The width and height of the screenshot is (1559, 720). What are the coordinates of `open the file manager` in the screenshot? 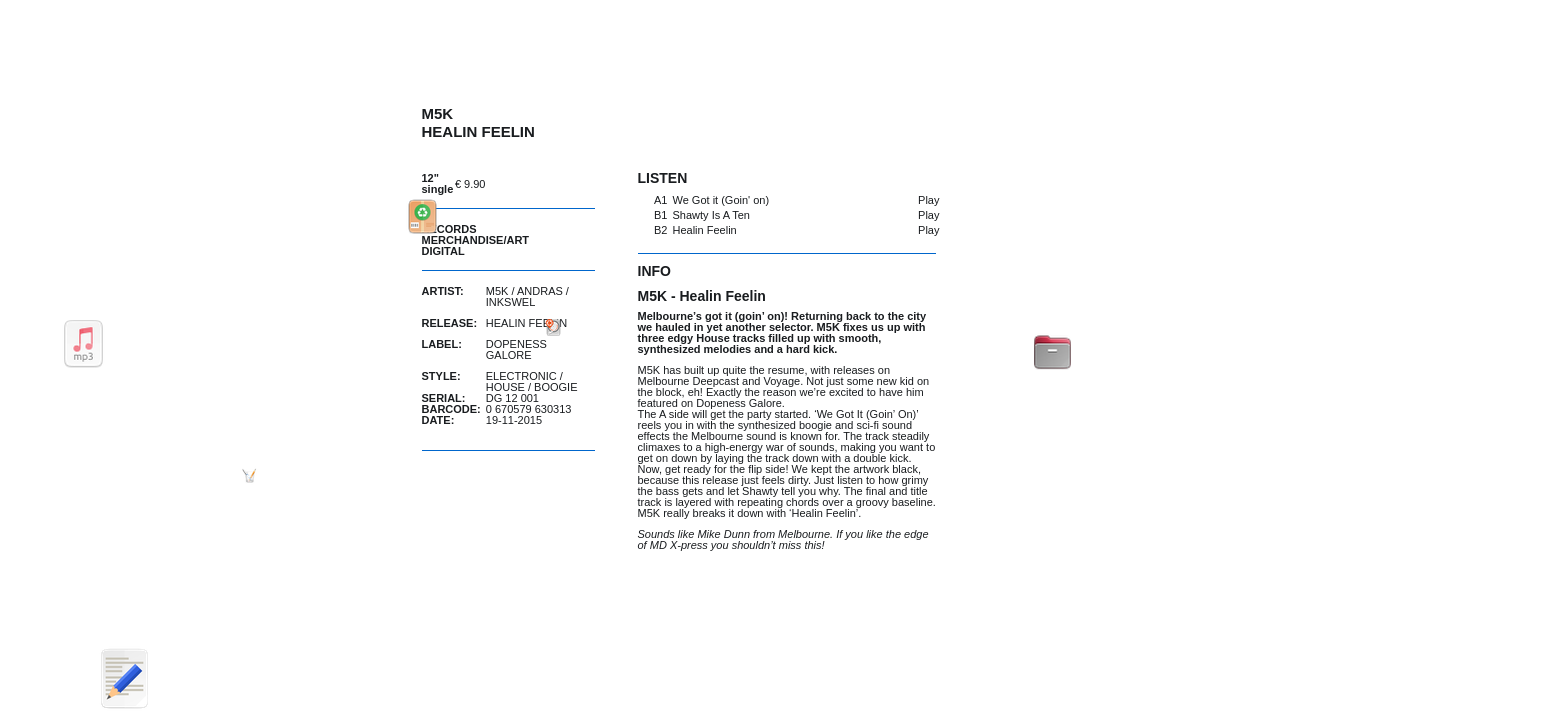 It's located at (1052, 351).